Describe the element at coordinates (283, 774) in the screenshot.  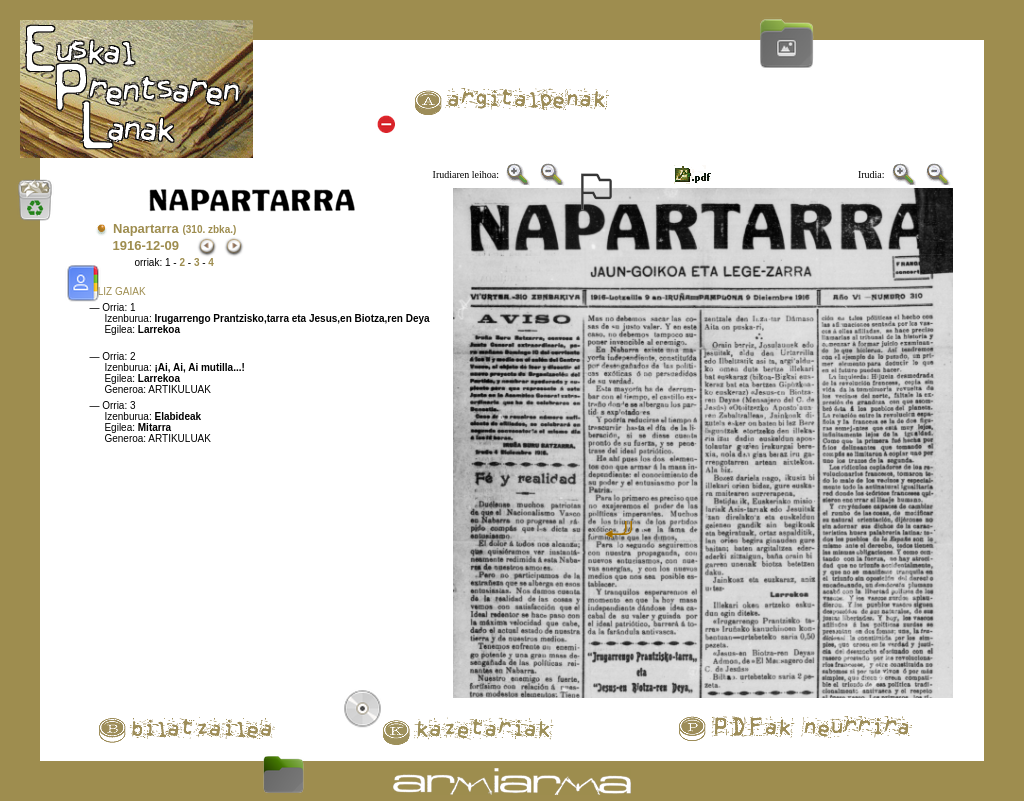
I see `view contents of an open folder` at that location.